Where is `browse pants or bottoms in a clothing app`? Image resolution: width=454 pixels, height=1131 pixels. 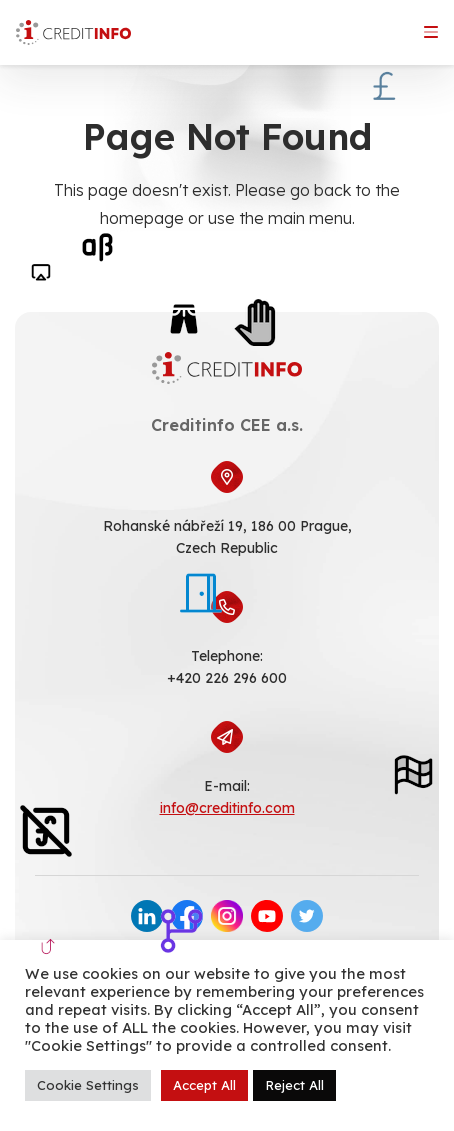
browse pants or bottoms in a clothing app is located at coordinates (184, 319).